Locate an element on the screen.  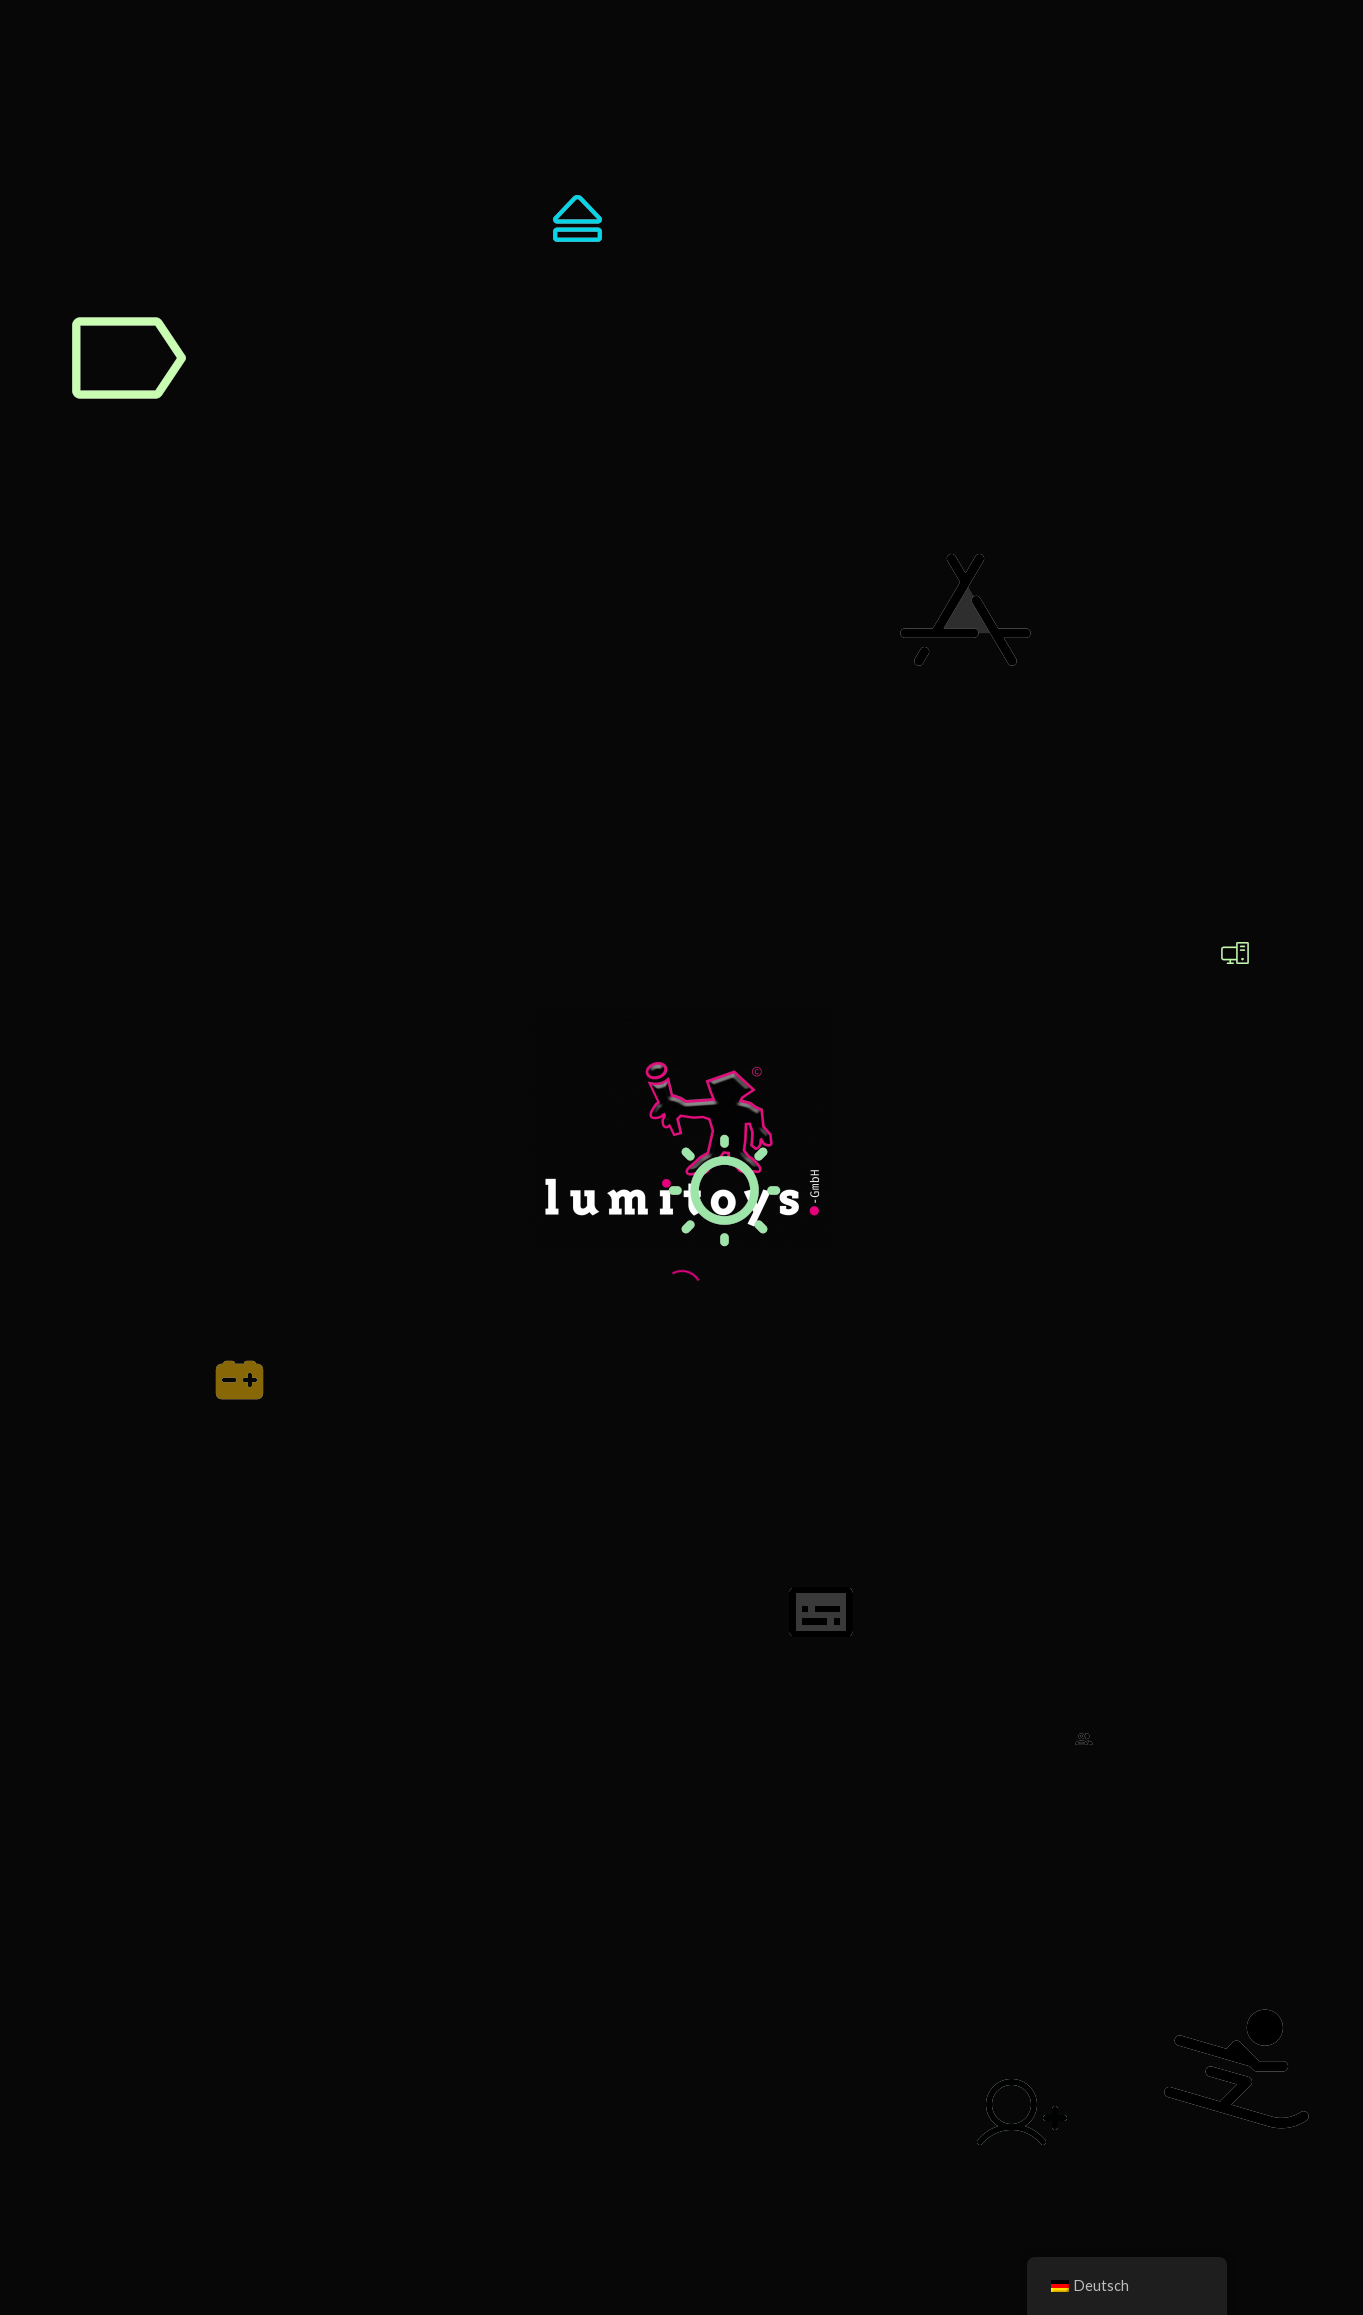
add a tag or label to an item is located at coordinates (125, 358).